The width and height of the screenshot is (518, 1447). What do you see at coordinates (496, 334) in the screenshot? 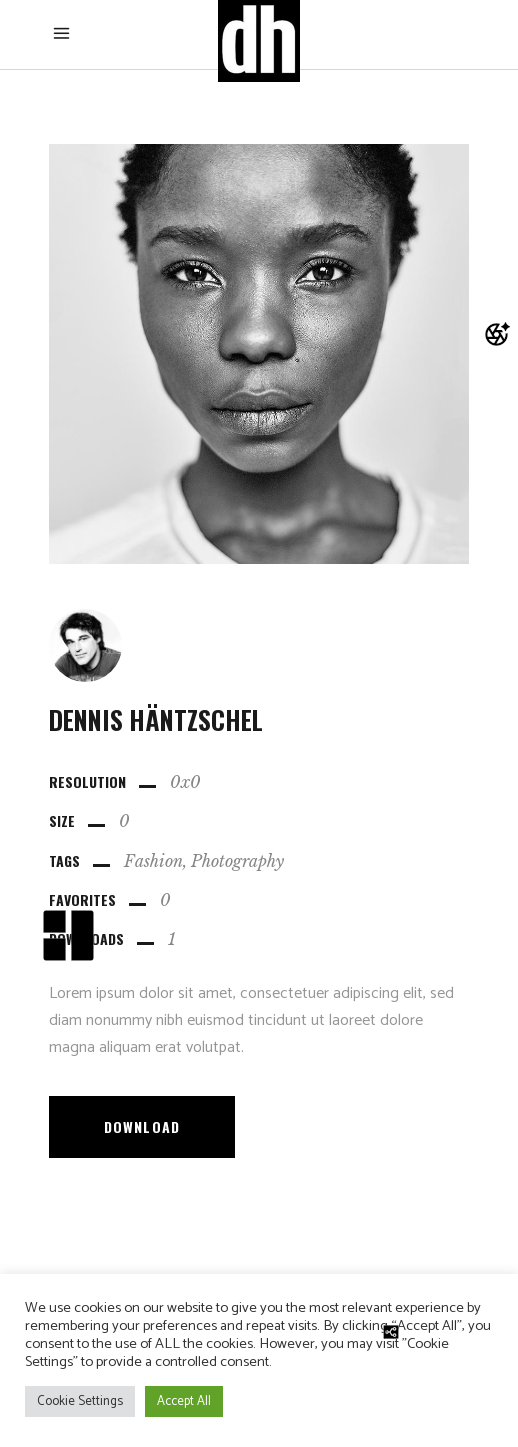
I see `access AI-powered camera features` at bounding box center [496, 334].